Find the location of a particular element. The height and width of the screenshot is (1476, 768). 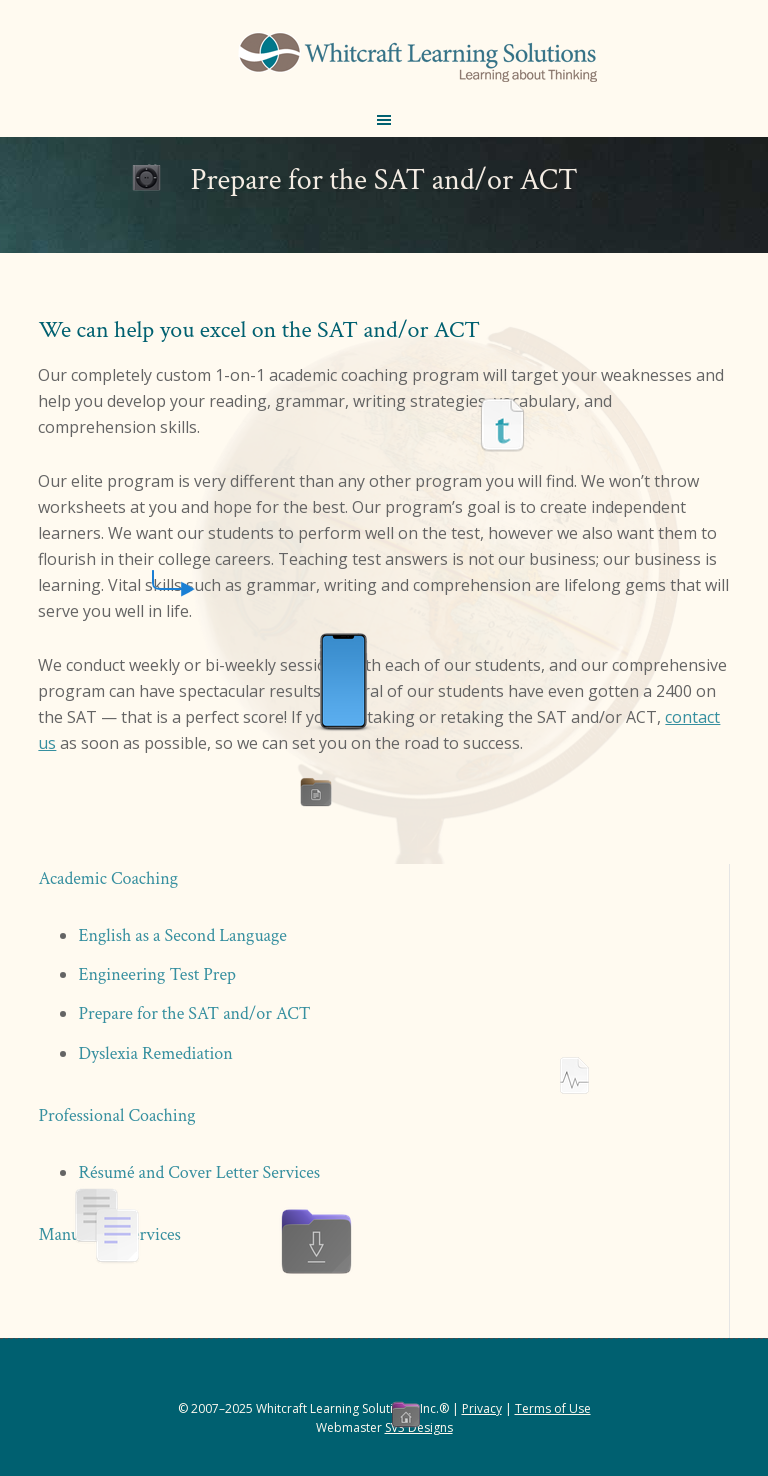

access your home folder is located at coordinates (406, 1414).